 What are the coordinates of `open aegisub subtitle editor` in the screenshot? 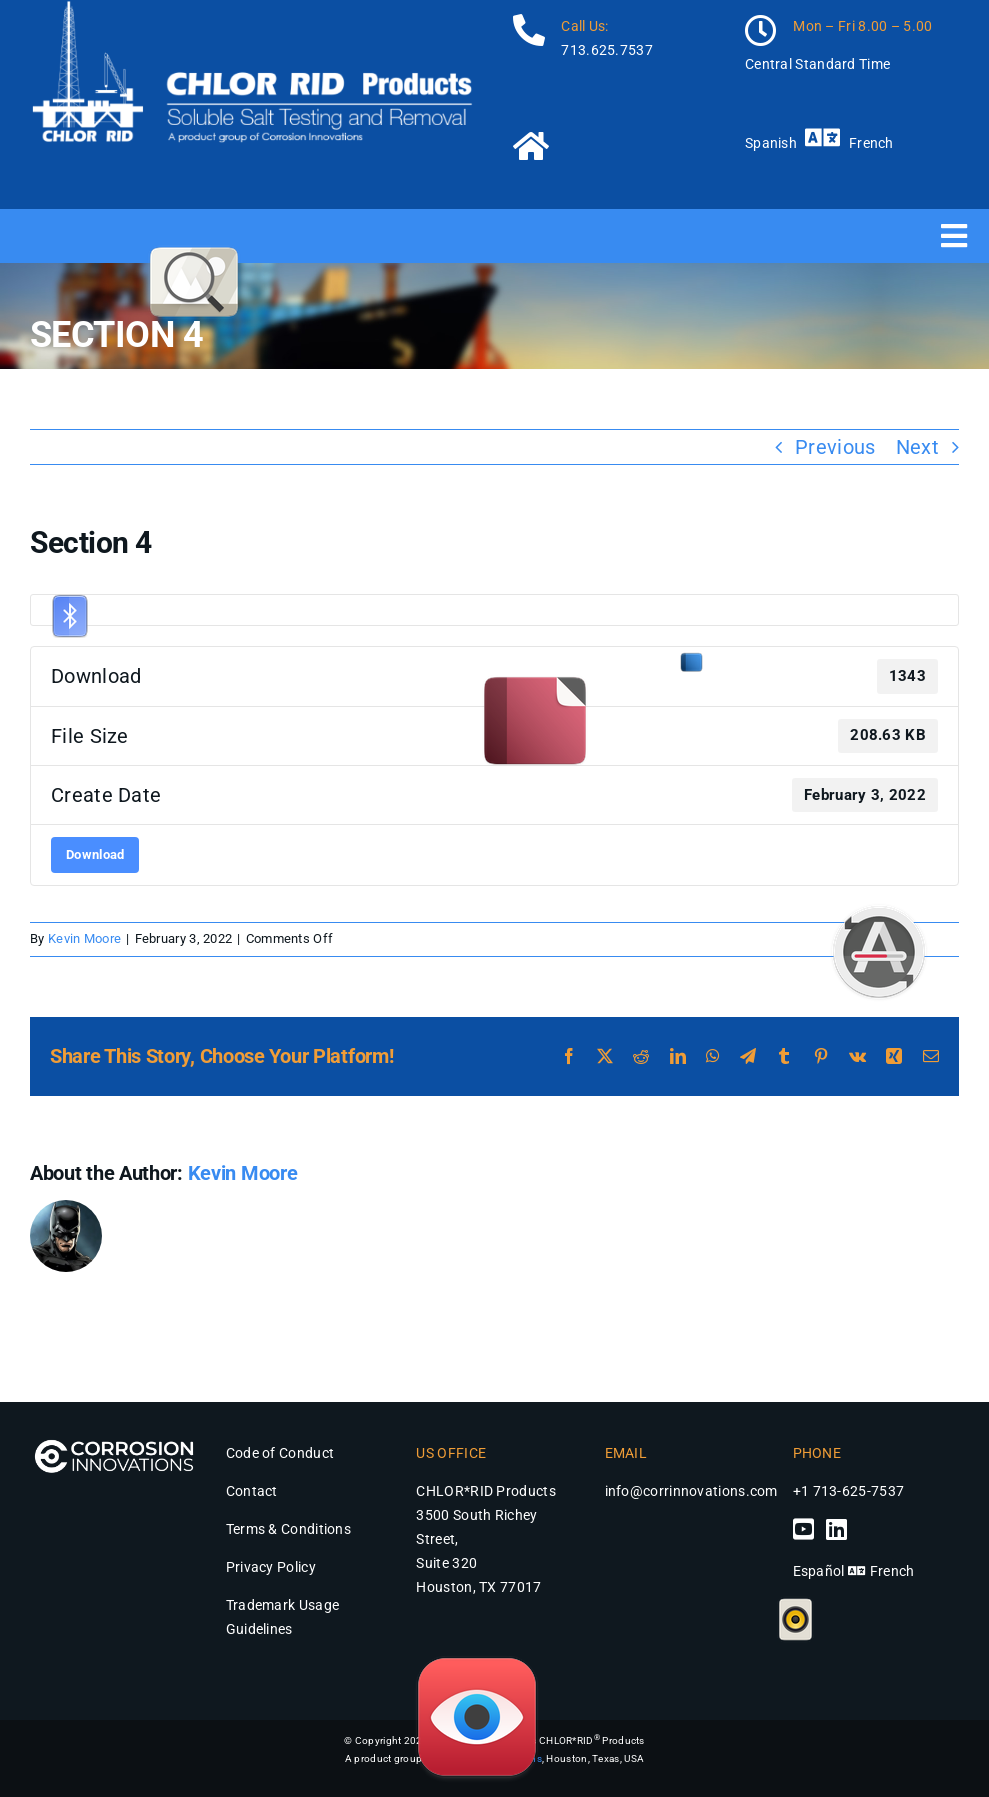 It's located at (477, 1717).